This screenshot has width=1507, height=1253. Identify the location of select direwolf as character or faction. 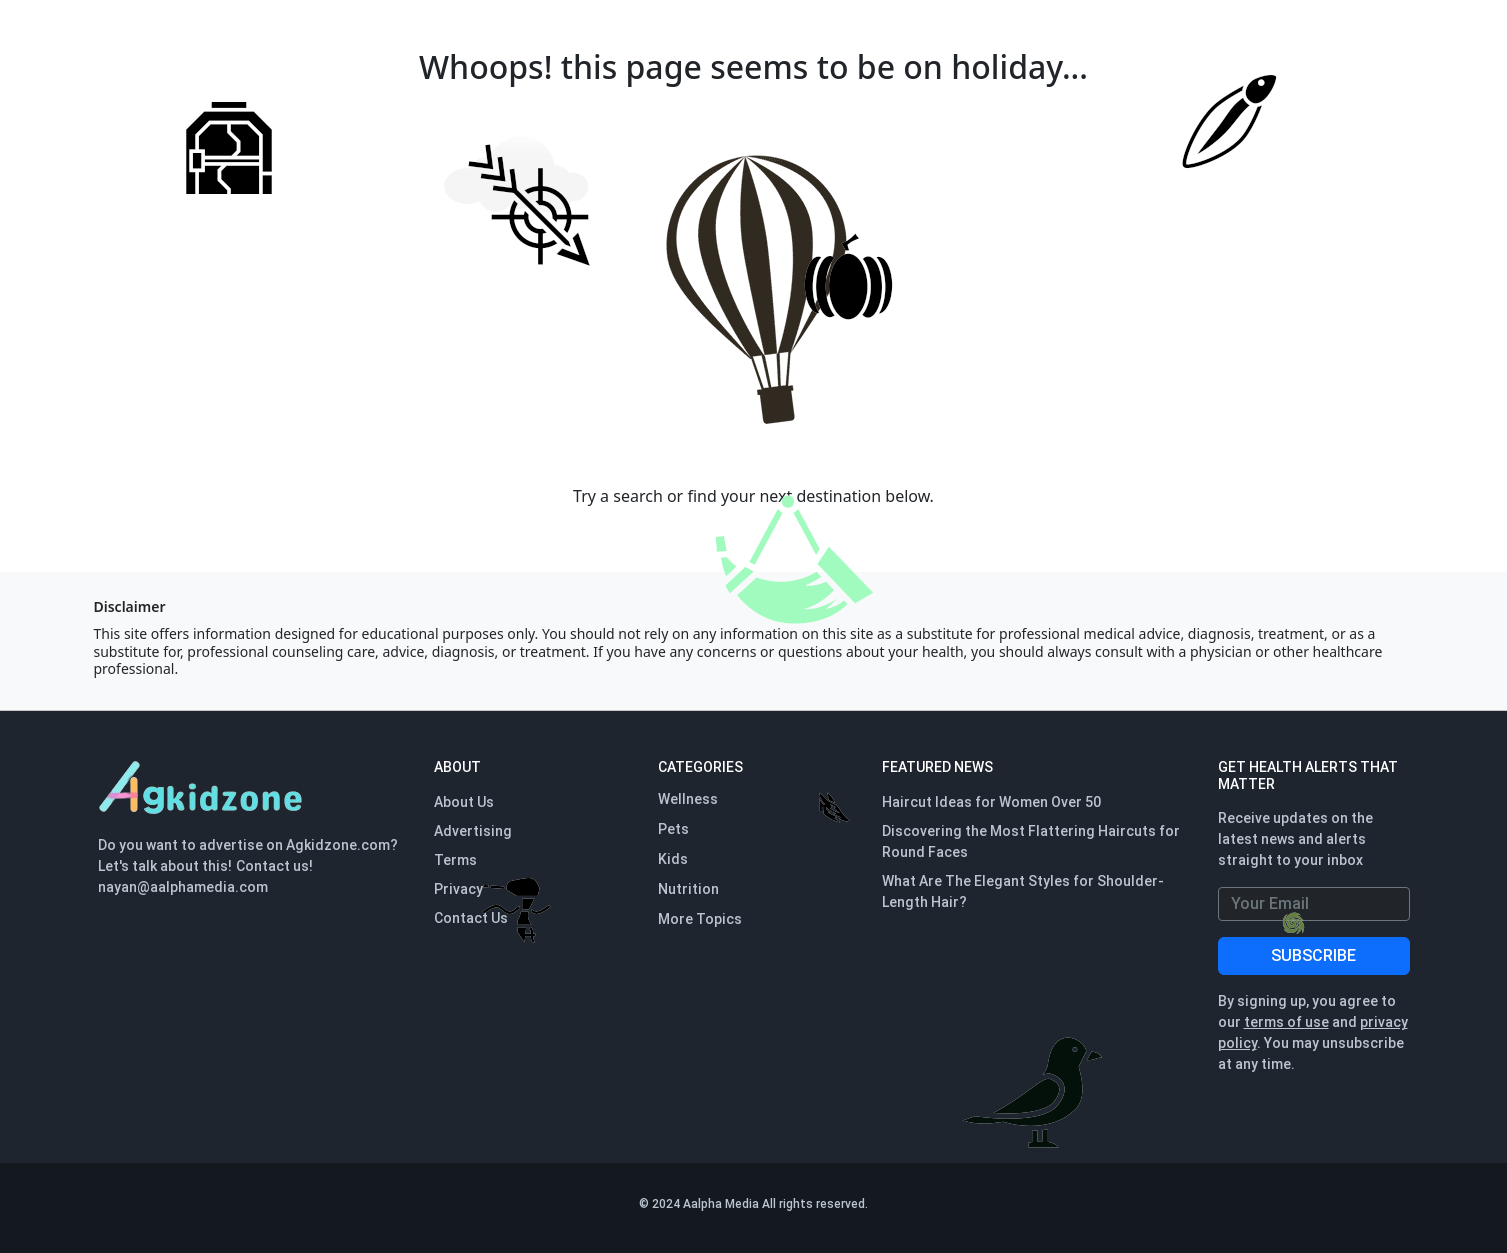
(834, 807).